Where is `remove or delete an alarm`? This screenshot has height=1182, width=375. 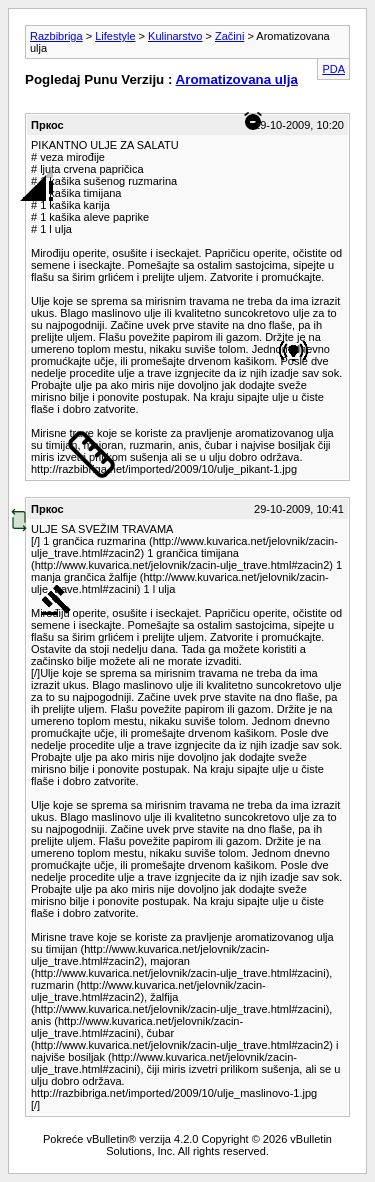
remove or delete an alarm is located at coordinates (253, 121).